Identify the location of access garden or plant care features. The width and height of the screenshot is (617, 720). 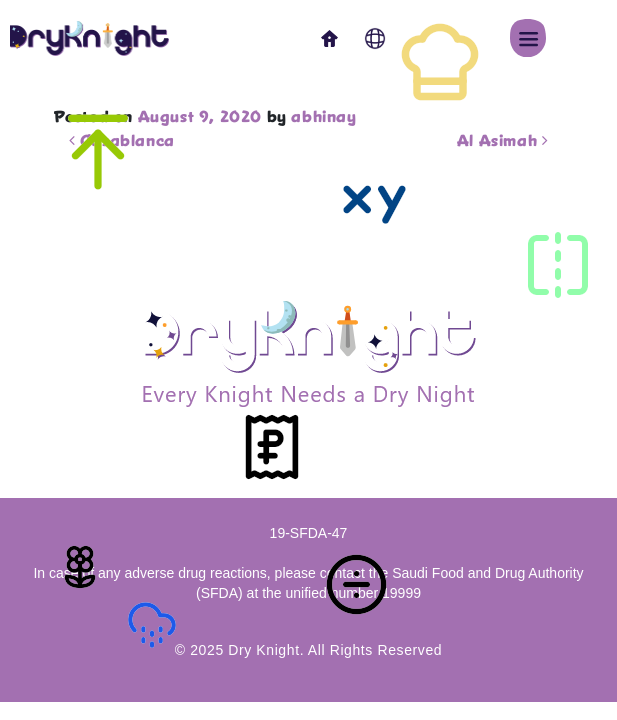
(80, 567).